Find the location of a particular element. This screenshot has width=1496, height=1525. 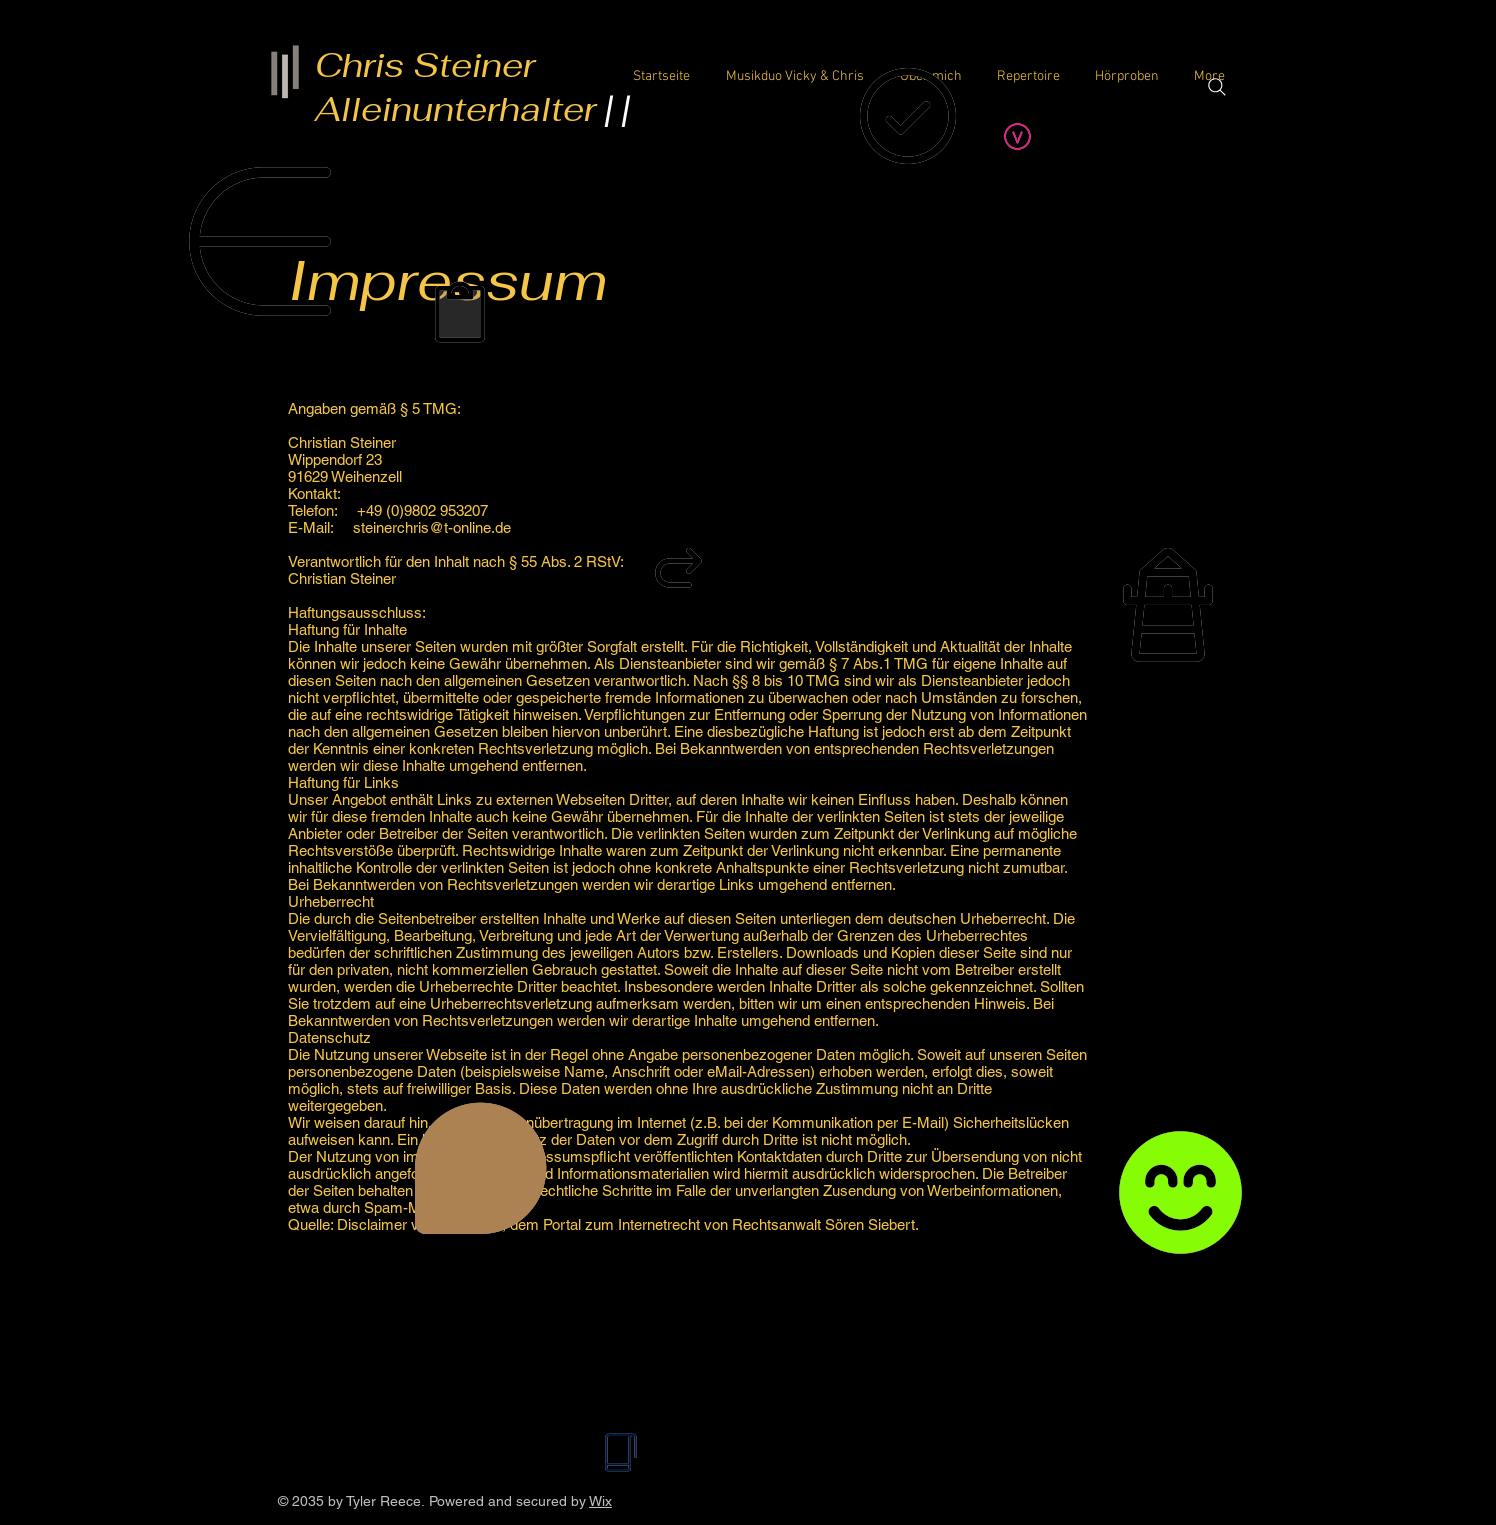

indicates a verified or validated status is located at coordinates (1017, 136).